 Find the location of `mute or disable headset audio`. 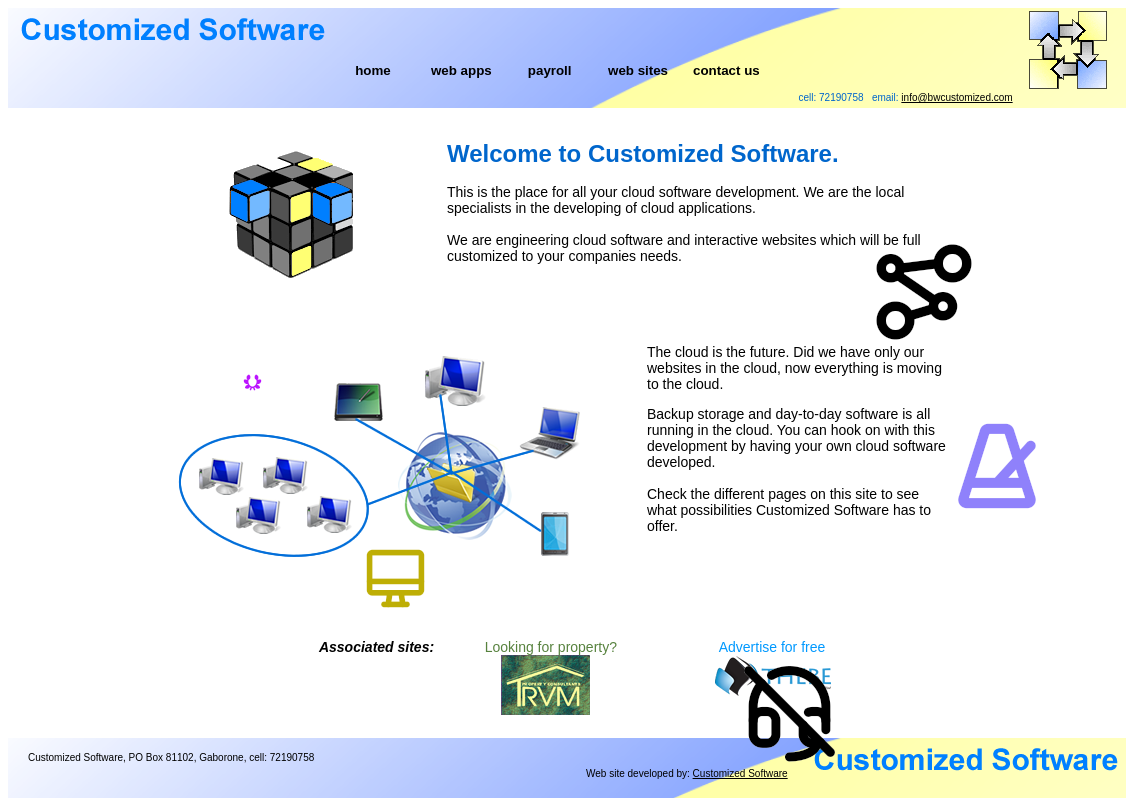

mute or disable headset audio is located at coordinates (789, 711).